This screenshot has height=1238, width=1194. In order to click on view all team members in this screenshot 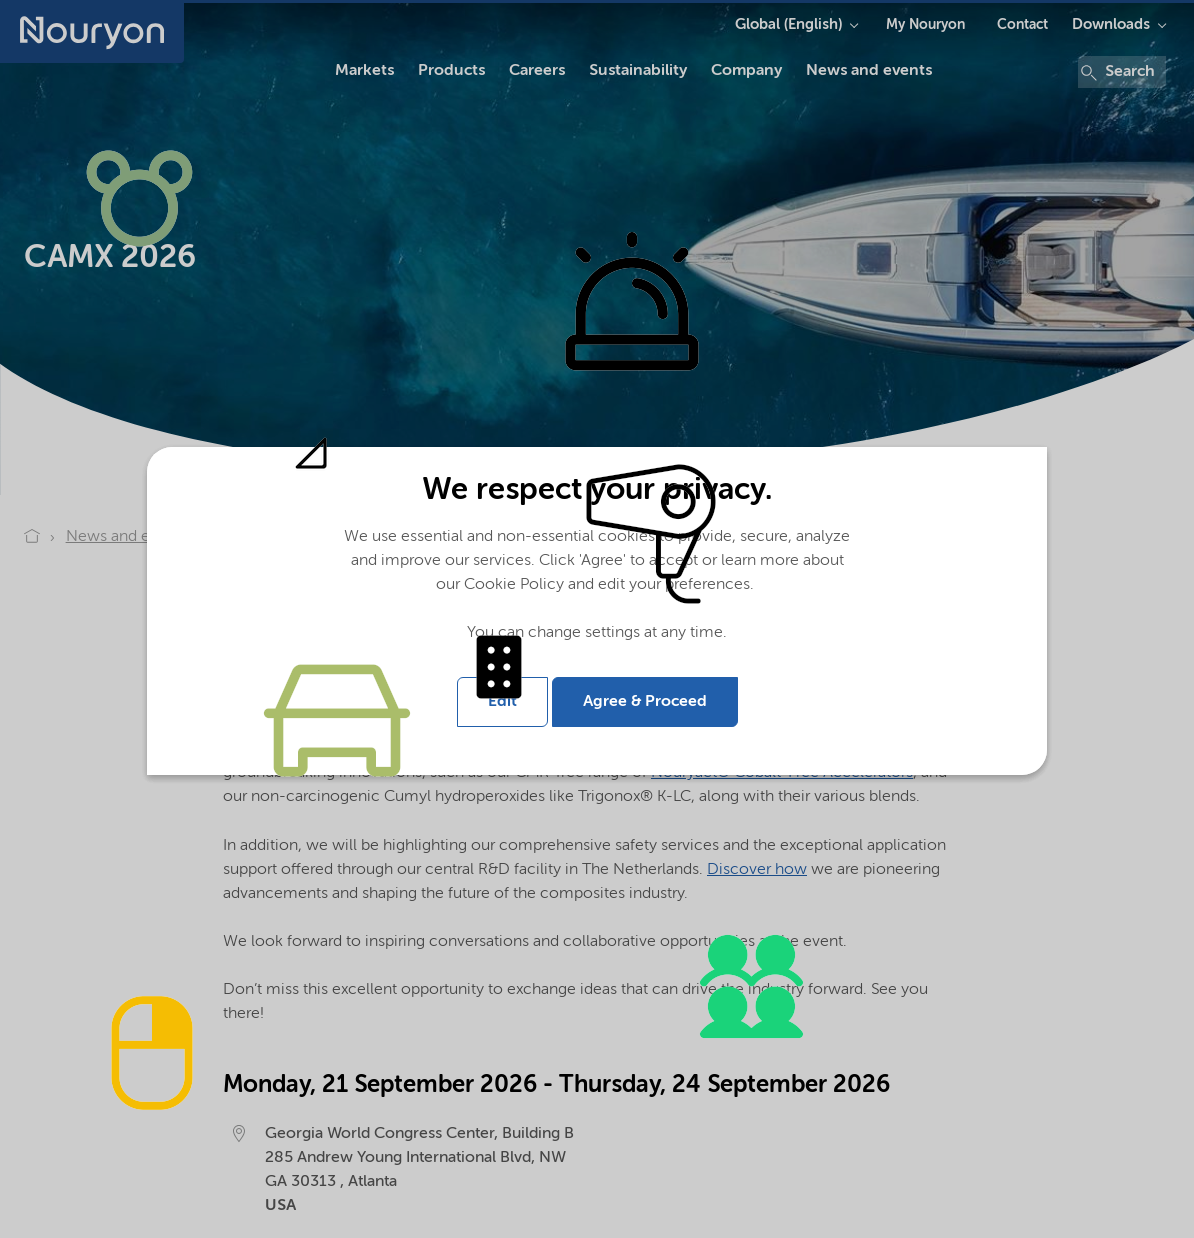, I will do `click(751, 986)`.